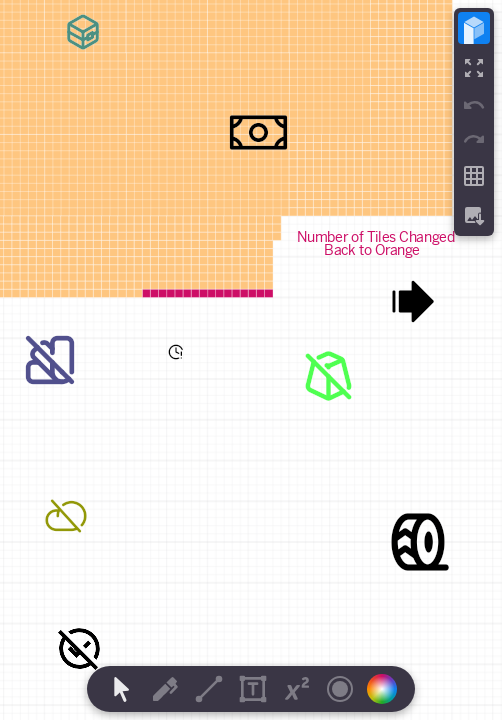 The height and width of the screenshot is (720, 502). What do you see at coordinates (83, 32) in the screenshot?
I see `open minecraft` at bounding box center [83, 32].